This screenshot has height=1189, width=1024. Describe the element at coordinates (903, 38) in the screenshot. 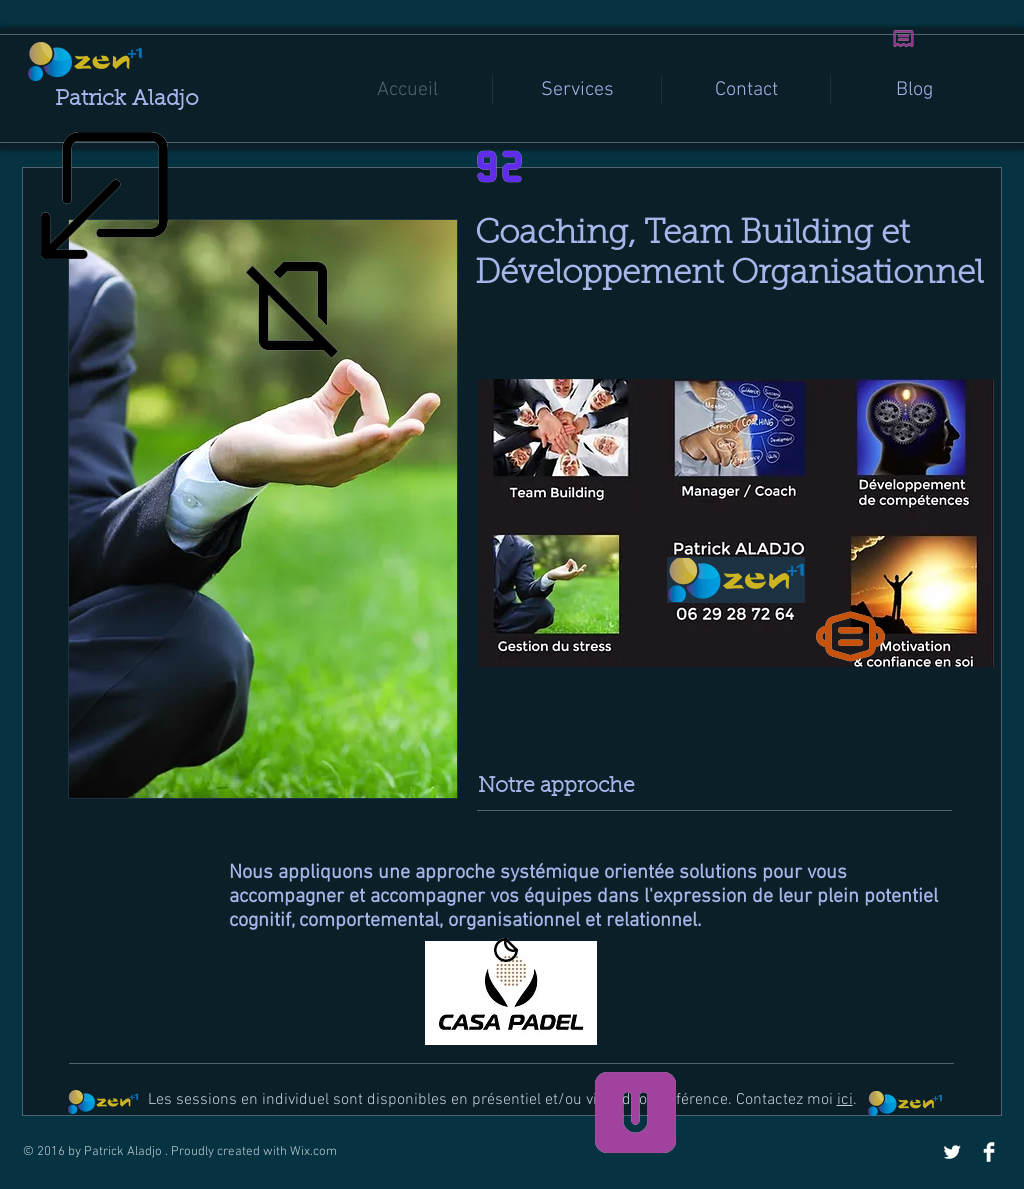

I see `view purchase receipt or transaction history` at that location.